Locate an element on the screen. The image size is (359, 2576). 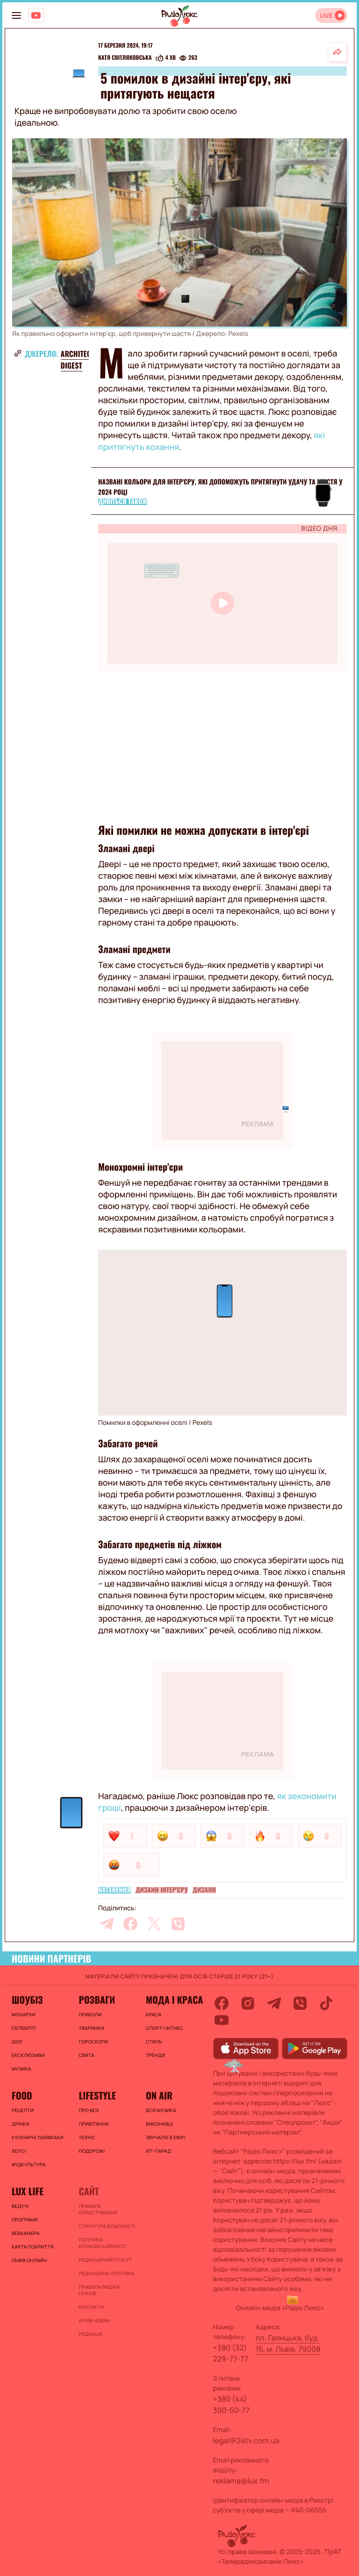
indicates a connected iPhone device is located at coordinates (224, 1301).